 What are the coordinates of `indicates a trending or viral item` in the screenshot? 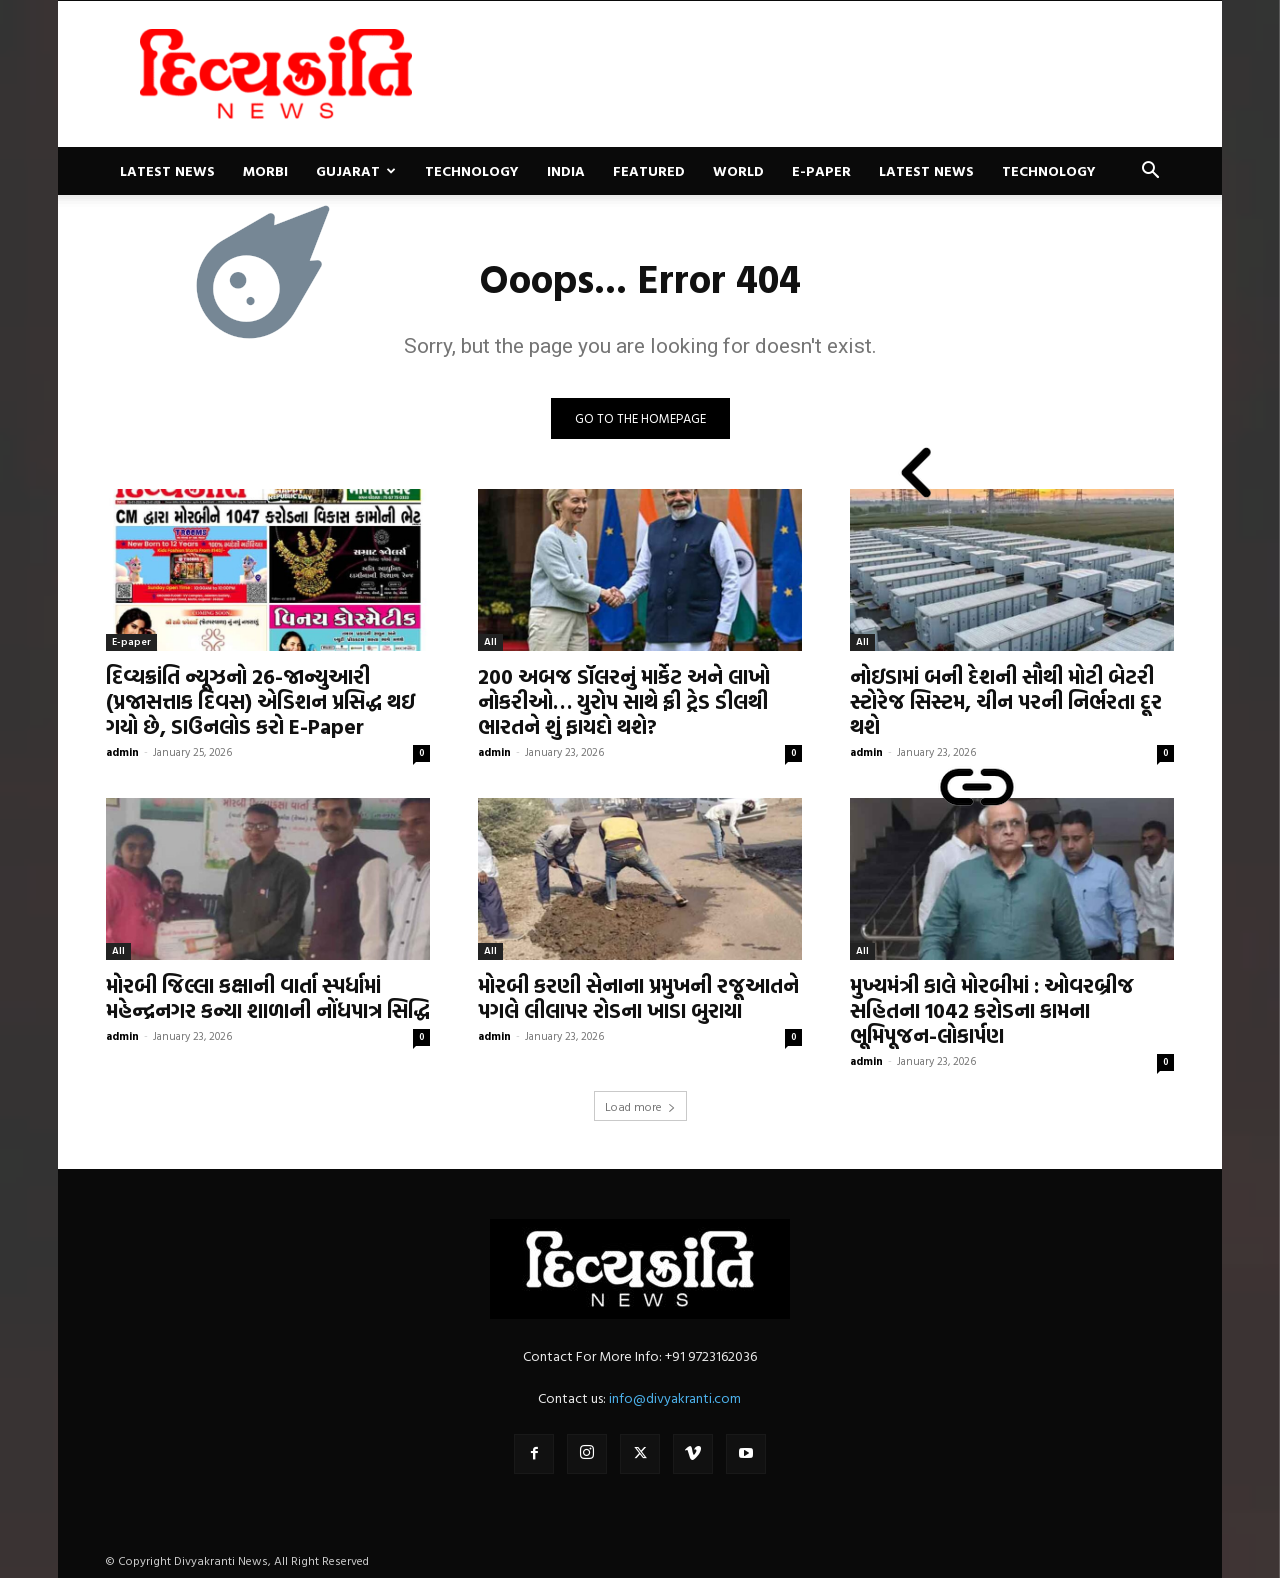 It's located at (263, 272).